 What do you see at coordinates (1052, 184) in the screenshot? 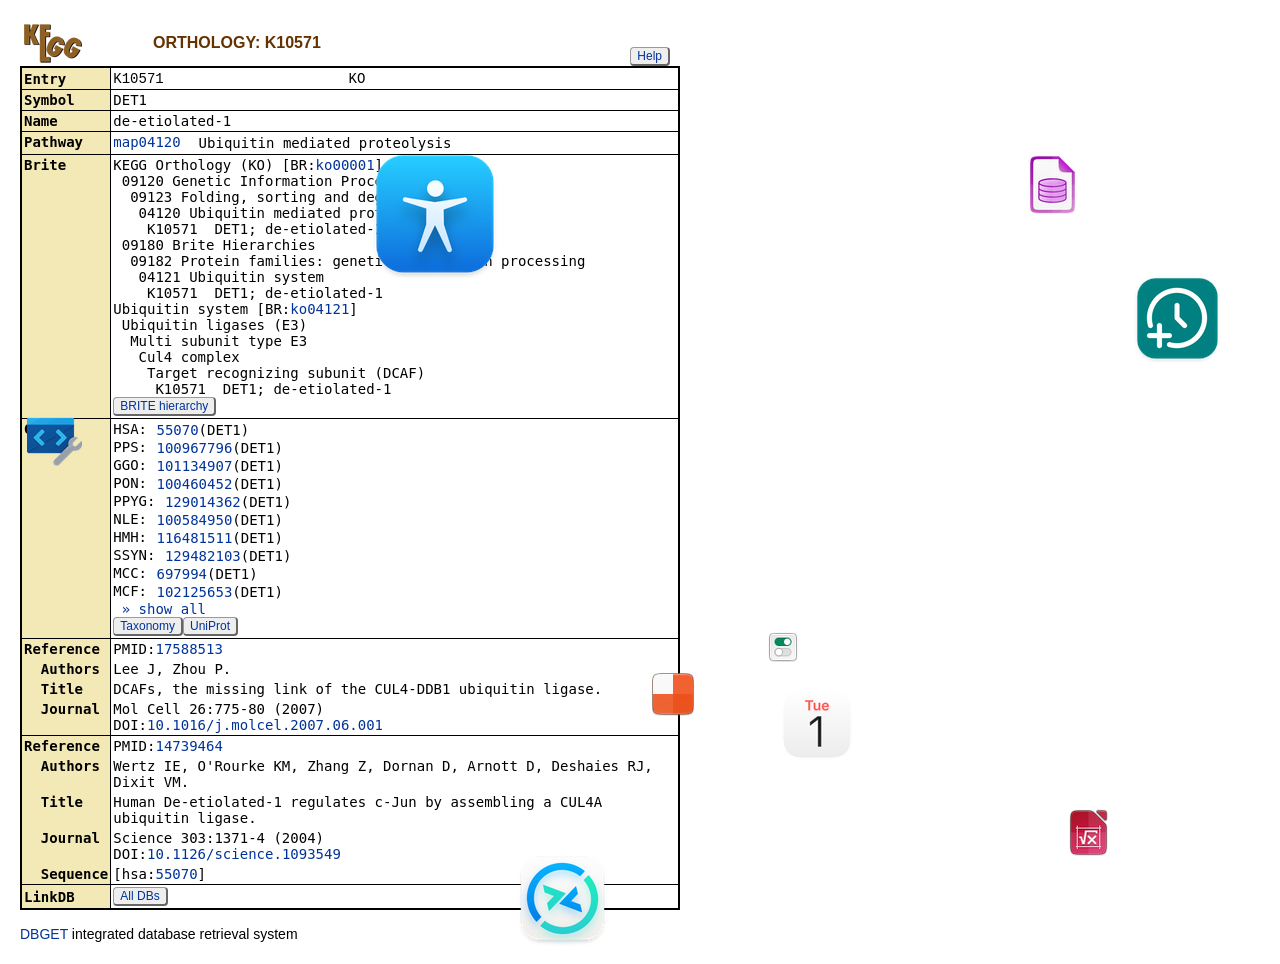
I see `libreoffice base database file` at bounding box center [1052, 184].